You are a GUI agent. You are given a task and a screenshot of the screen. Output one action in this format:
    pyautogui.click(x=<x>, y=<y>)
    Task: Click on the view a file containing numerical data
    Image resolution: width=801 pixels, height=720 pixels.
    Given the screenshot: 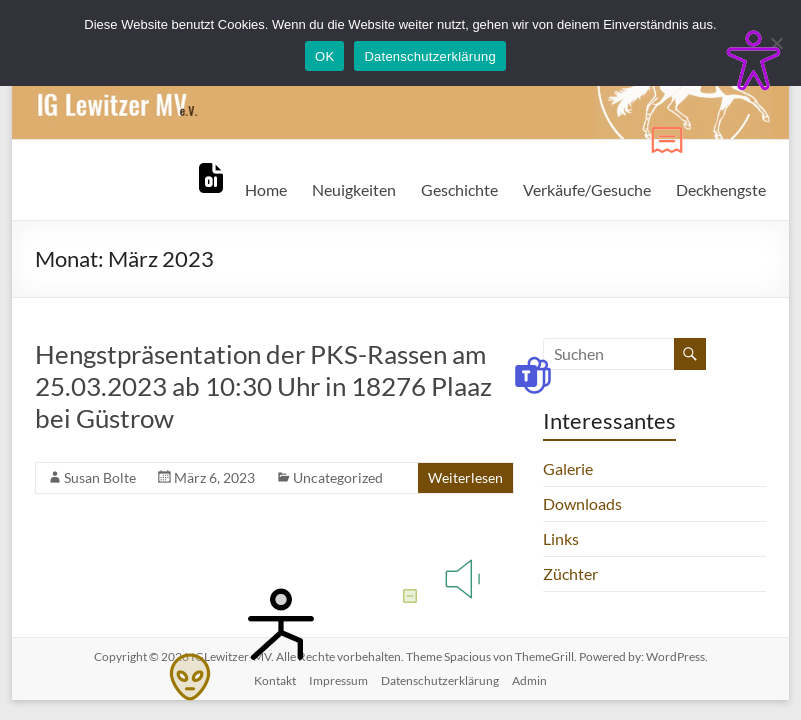 What is the action you would take?
    pyautogui.click(x=211, y=178)
    